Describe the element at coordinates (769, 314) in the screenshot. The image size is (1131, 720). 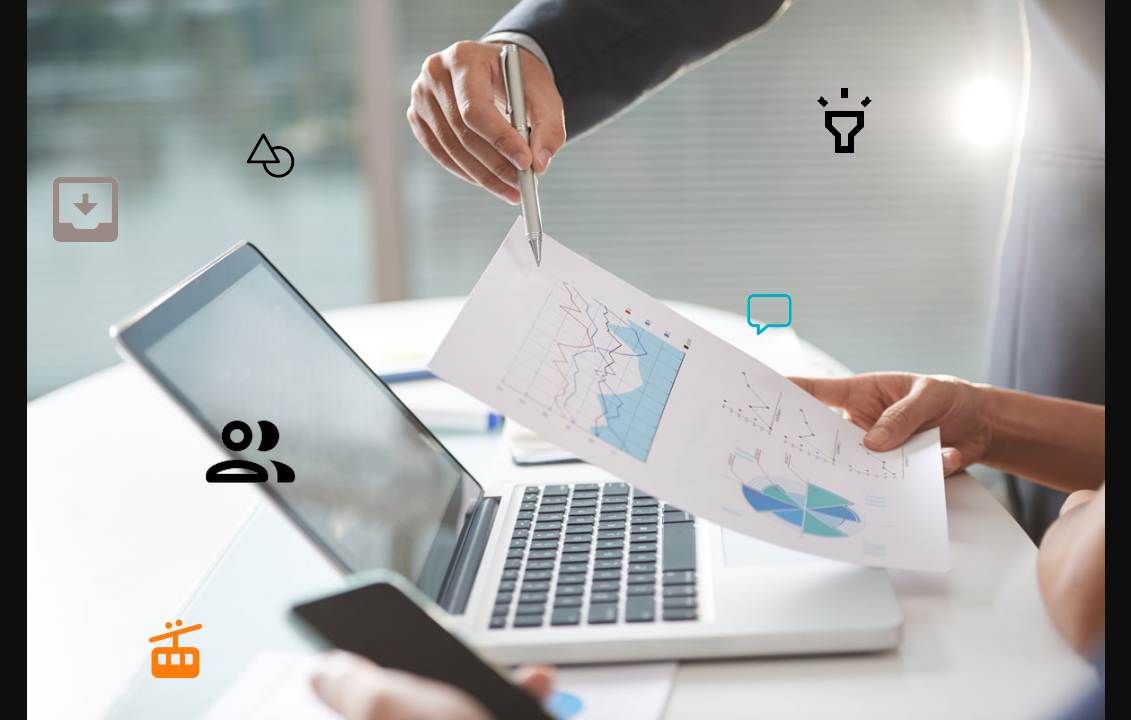
I see `open chat or messaging` at that location.